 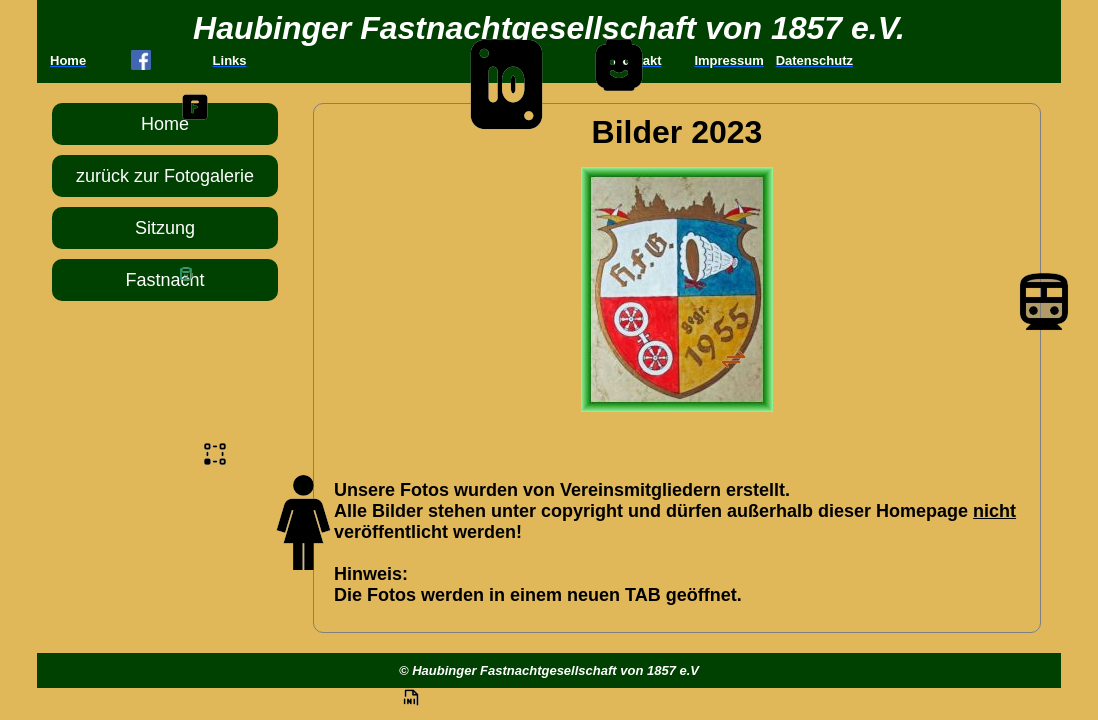 I want to click on facebook app or social media shortcut, so click(x=195, y=107).